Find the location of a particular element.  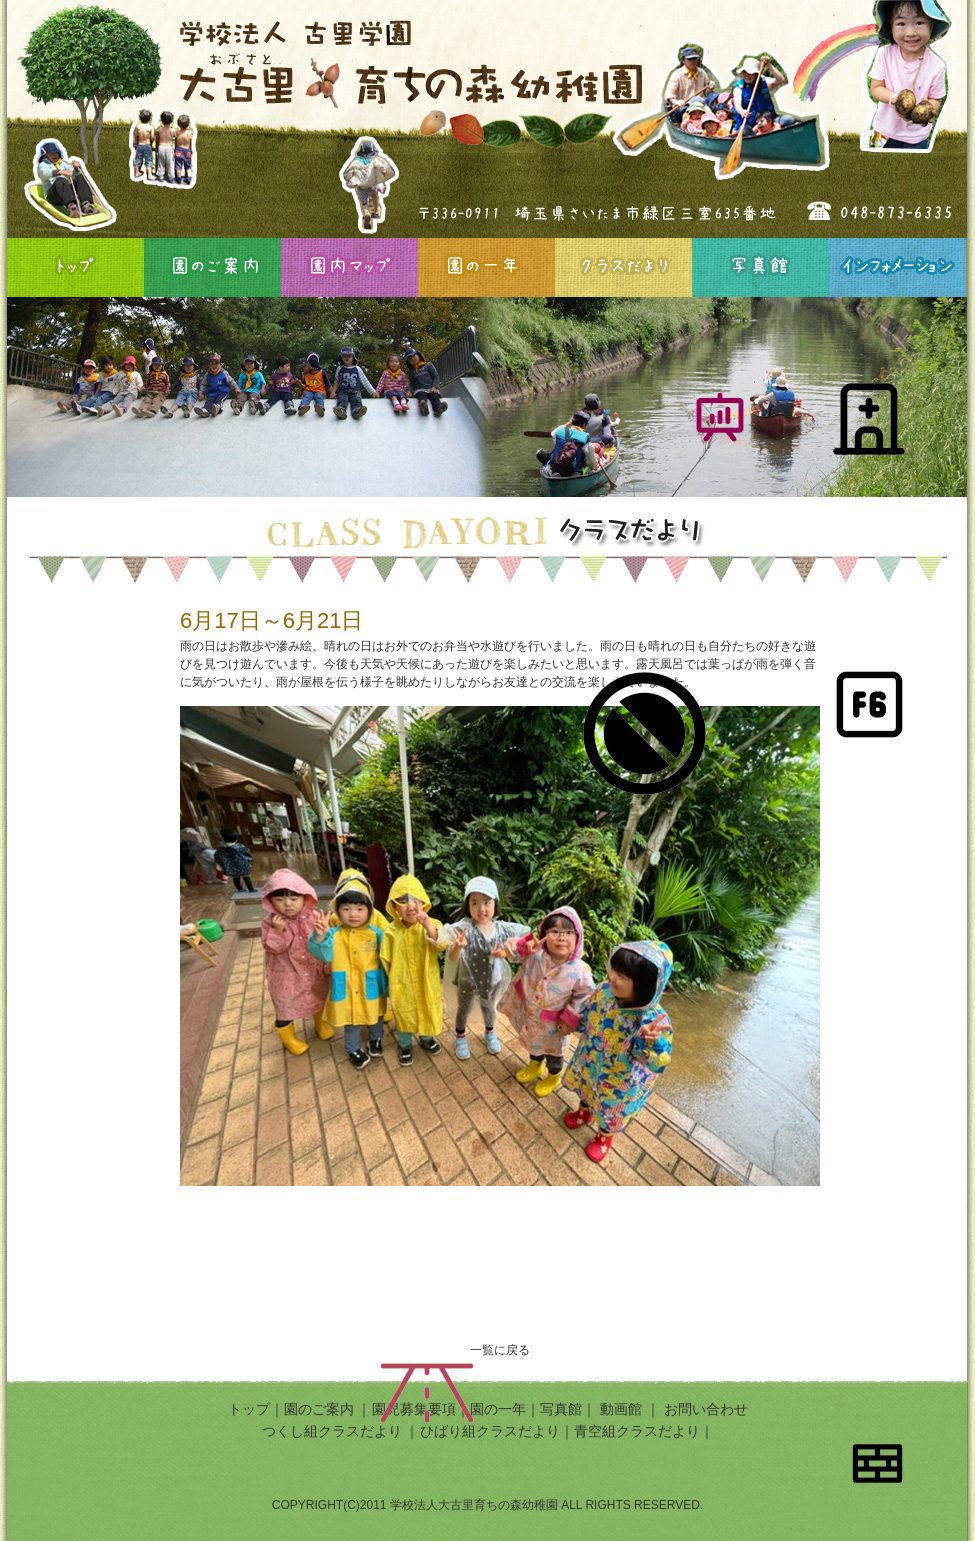

find nearby hospitals or medical facilities is located at coordinates (869, 419).